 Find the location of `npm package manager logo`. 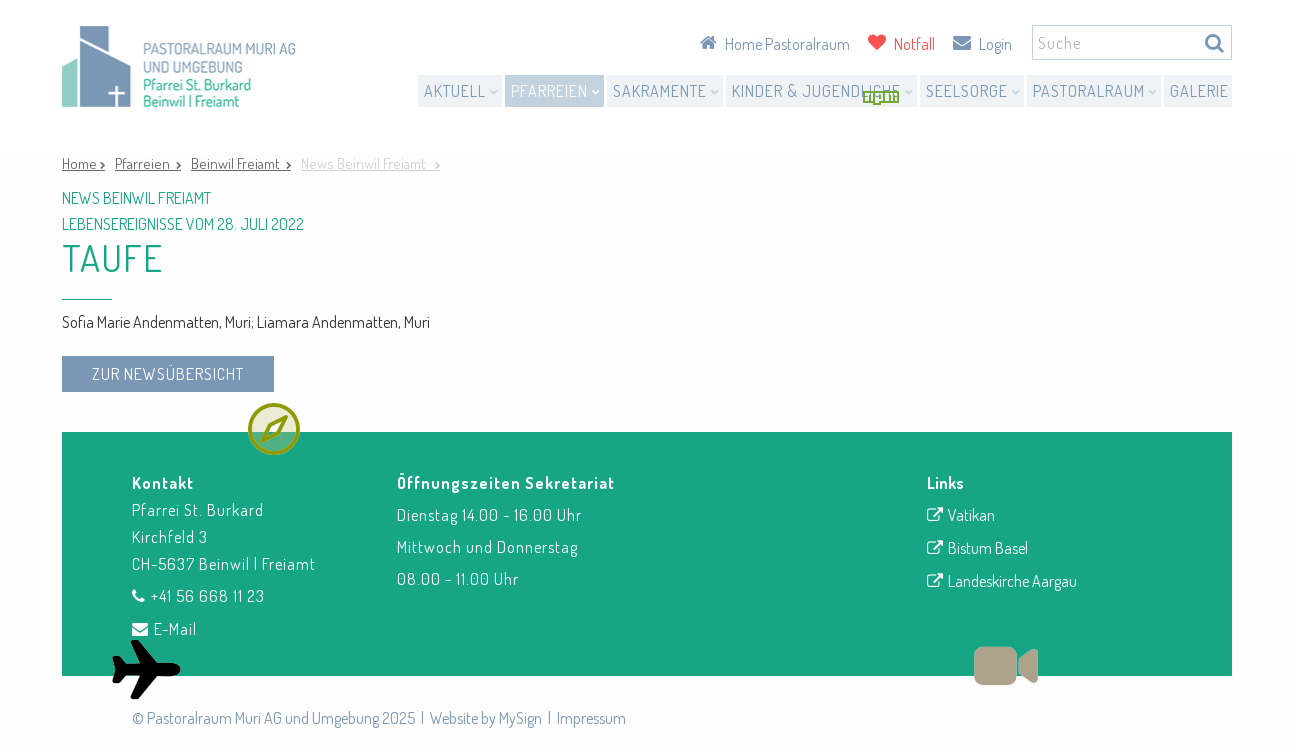

npm package manager logo is located at coordinates (881, 98).